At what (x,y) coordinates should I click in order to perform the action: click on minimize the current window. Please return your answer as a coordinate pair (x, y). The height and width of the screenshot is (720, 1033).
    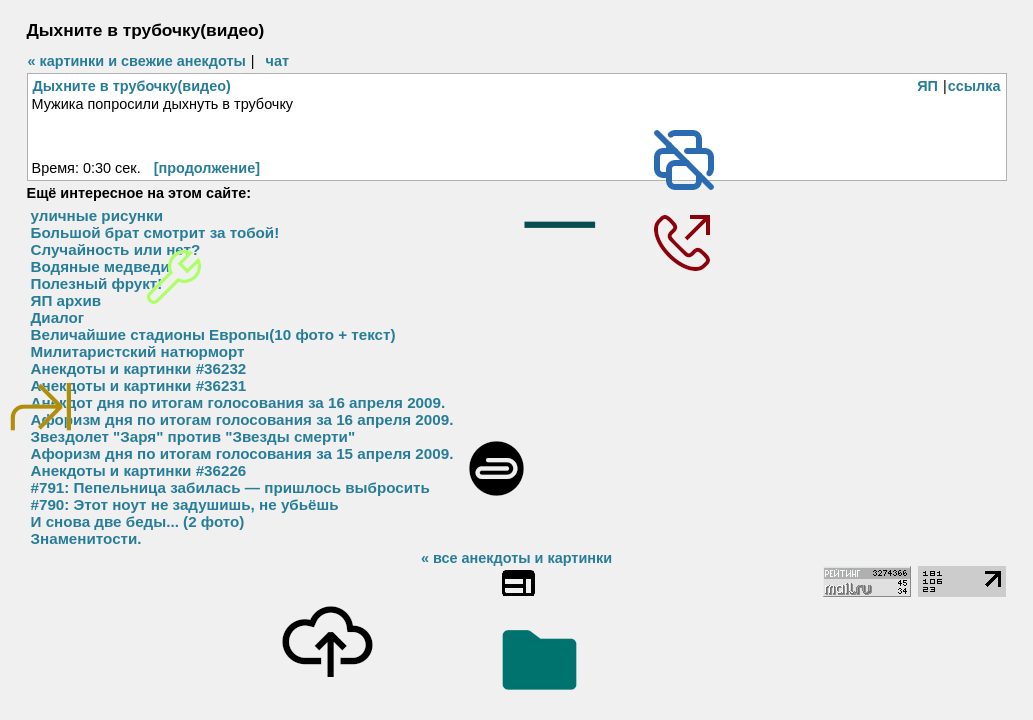
    Looking at the image, I should click on (556, 221).